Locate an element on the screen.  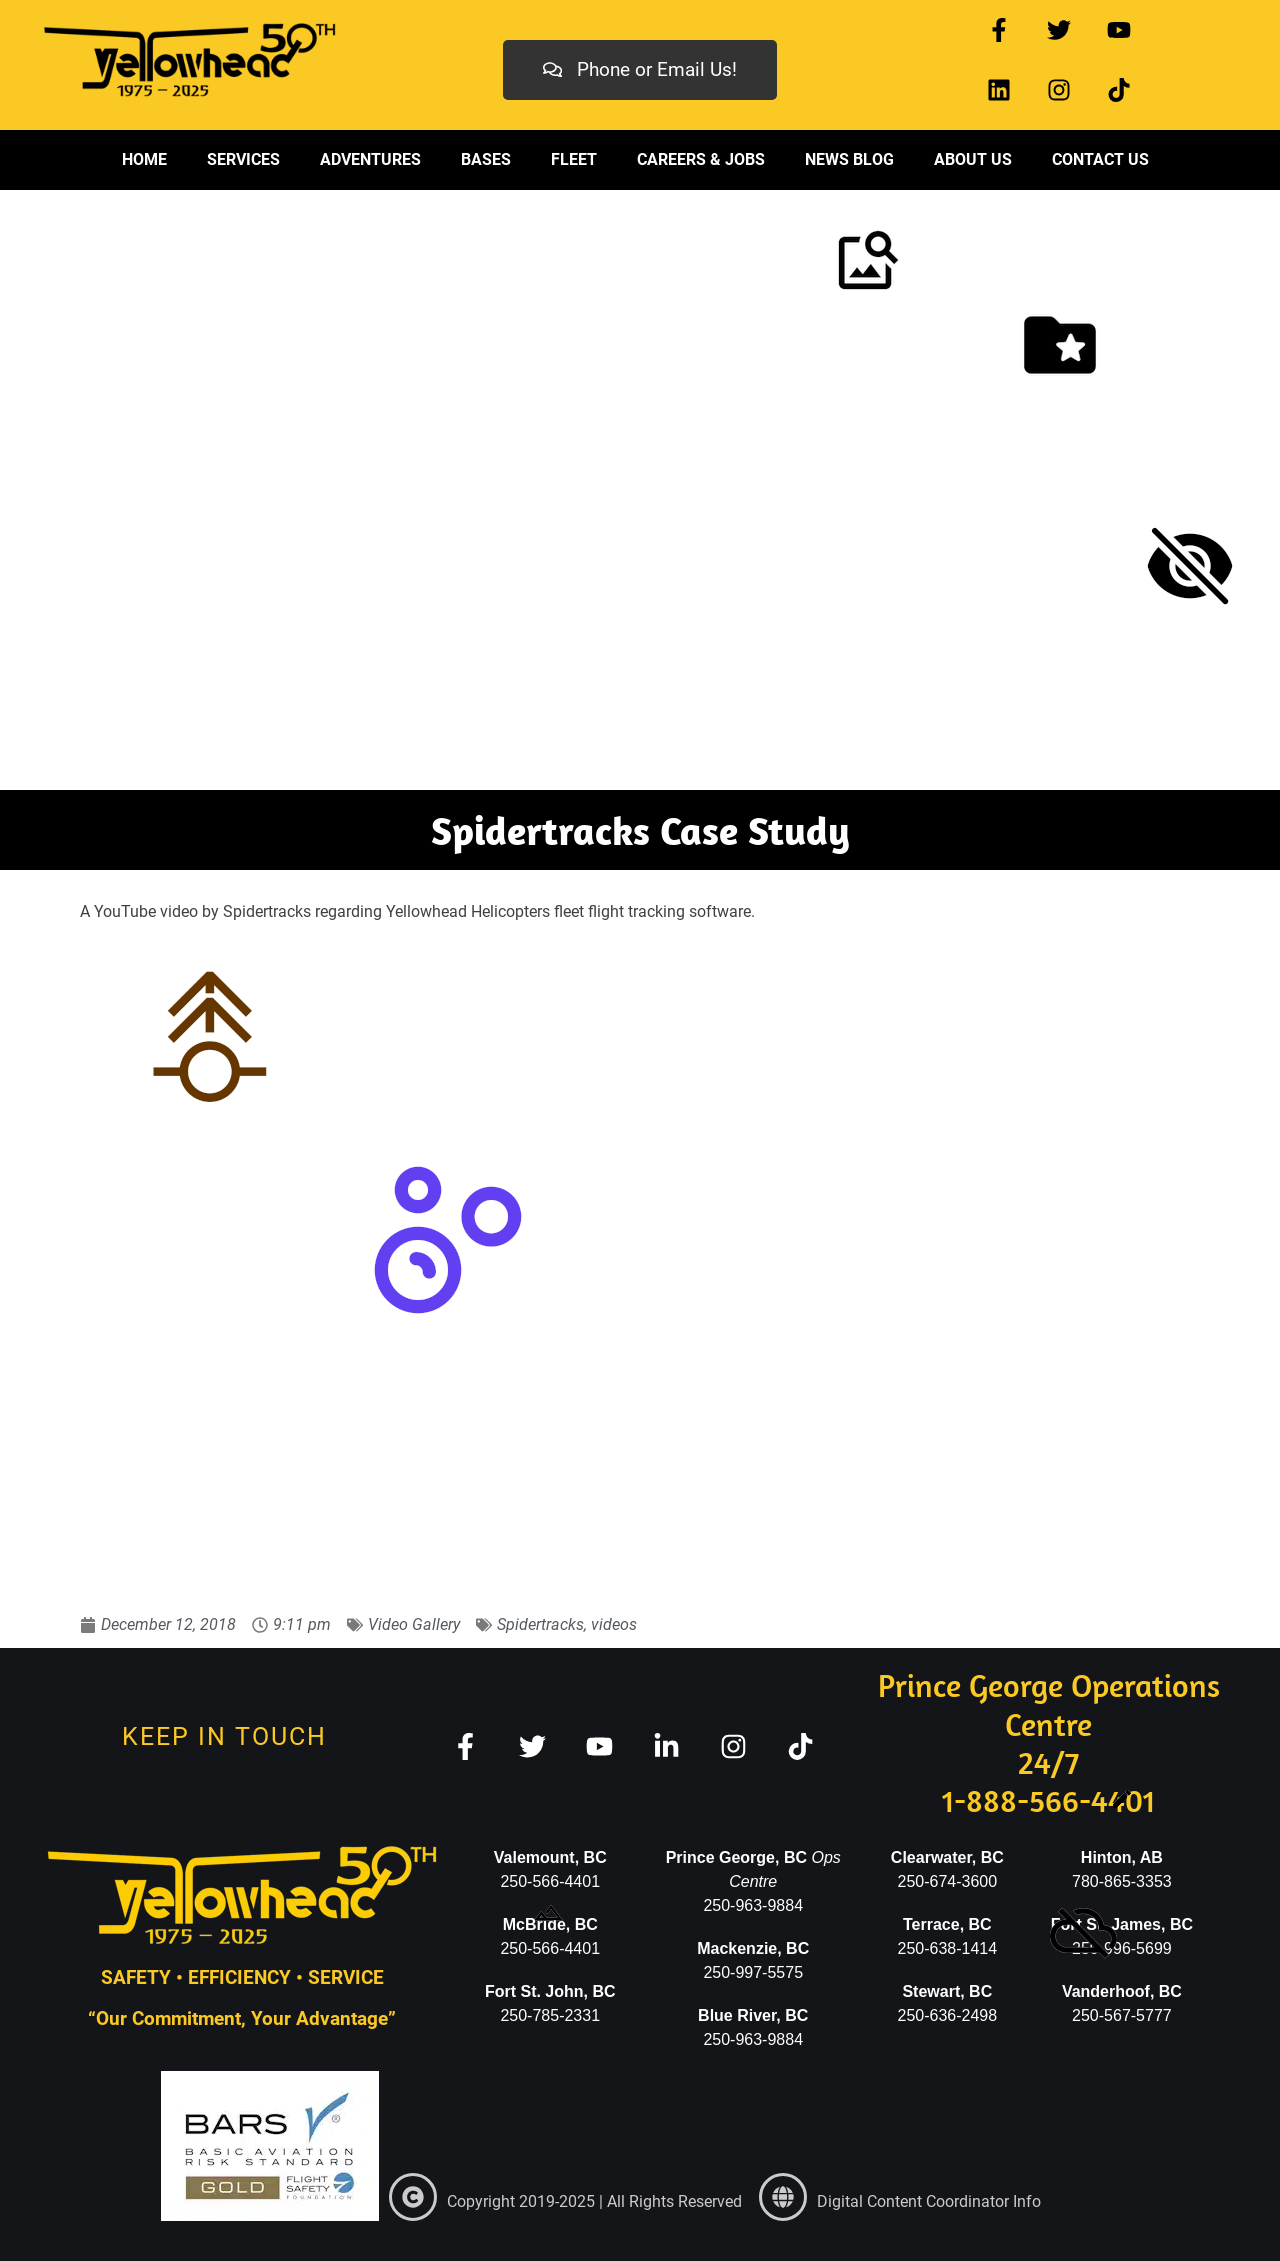
edit content or settings is located at coordinates (1122, 1799).